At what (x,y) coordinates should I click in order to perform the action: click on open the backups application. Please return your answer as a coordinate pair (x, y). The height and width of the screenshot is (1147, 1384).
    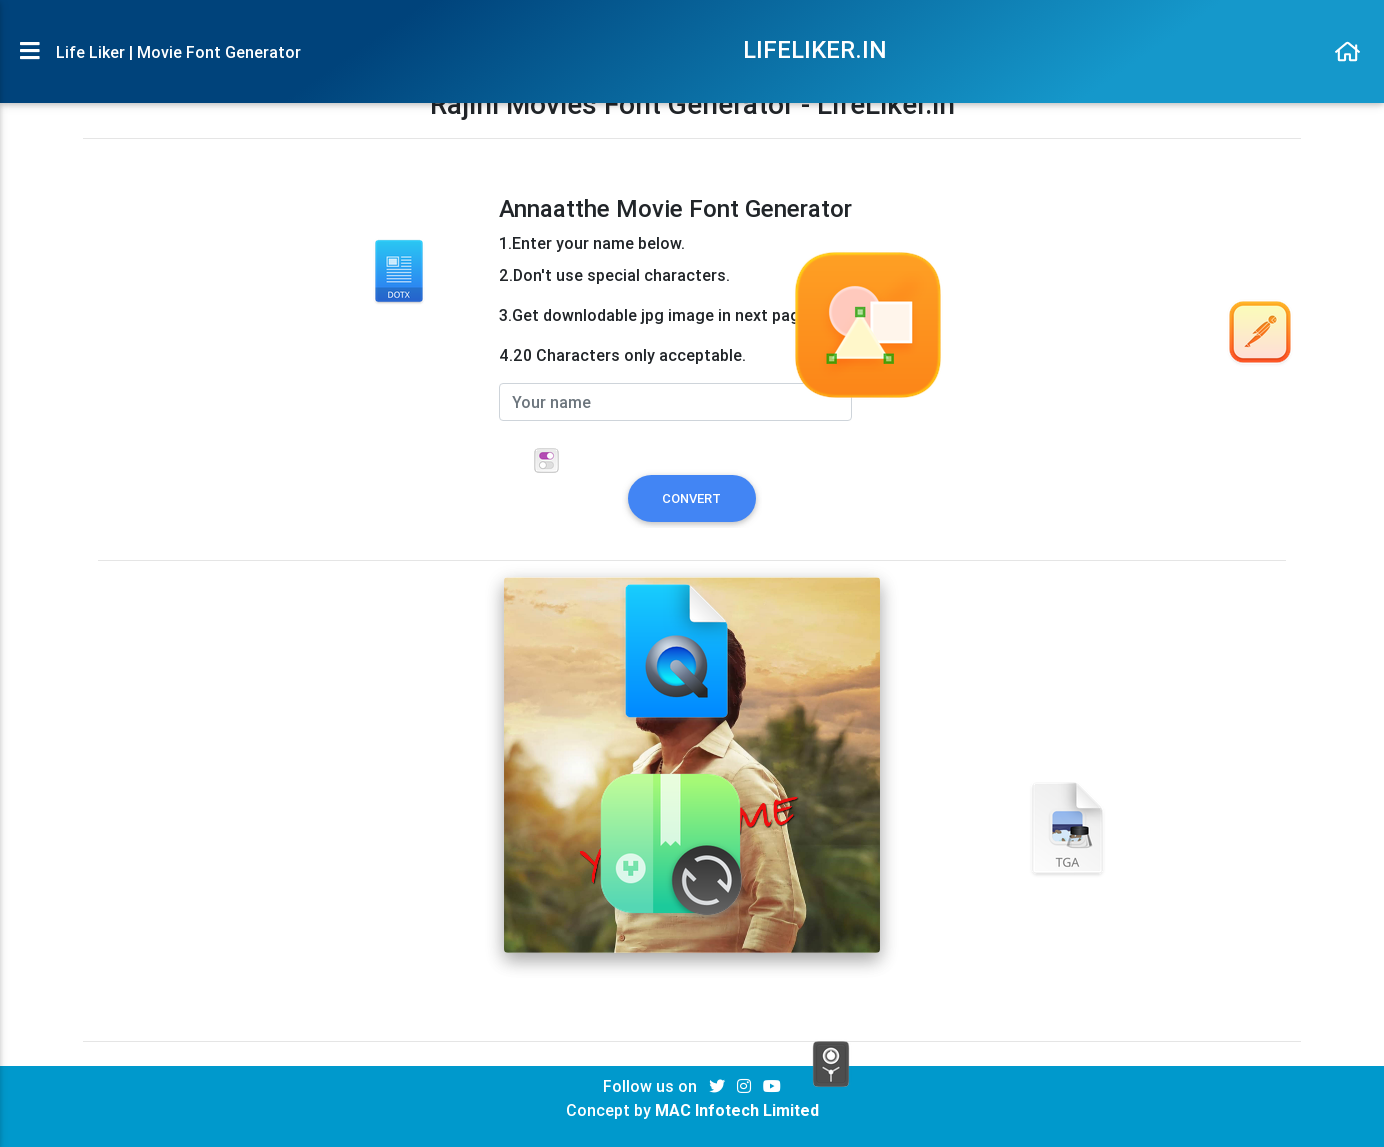
    Looking at the image, I should click on (831, 1064).